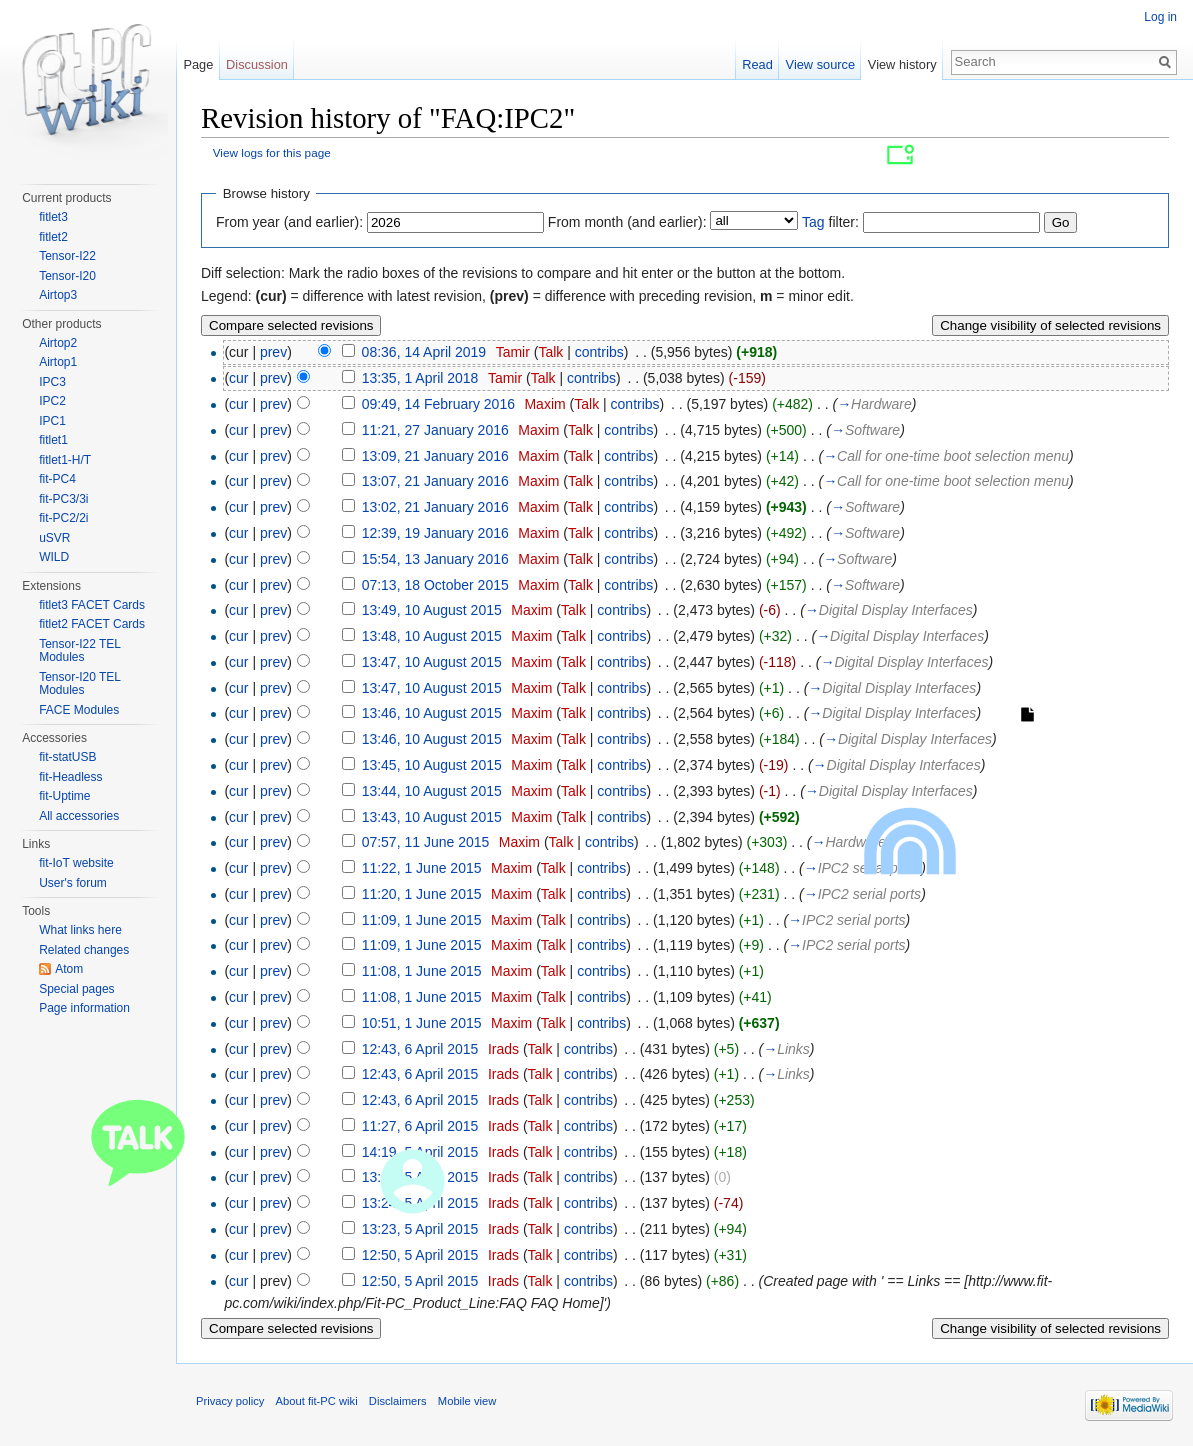 The width and height of the screenshot is (1193, 1446). What do you see at coordinates (910, 841) in the screenshot?
I see `view weather conditions with rainbow` at bounding box center [910, 841].